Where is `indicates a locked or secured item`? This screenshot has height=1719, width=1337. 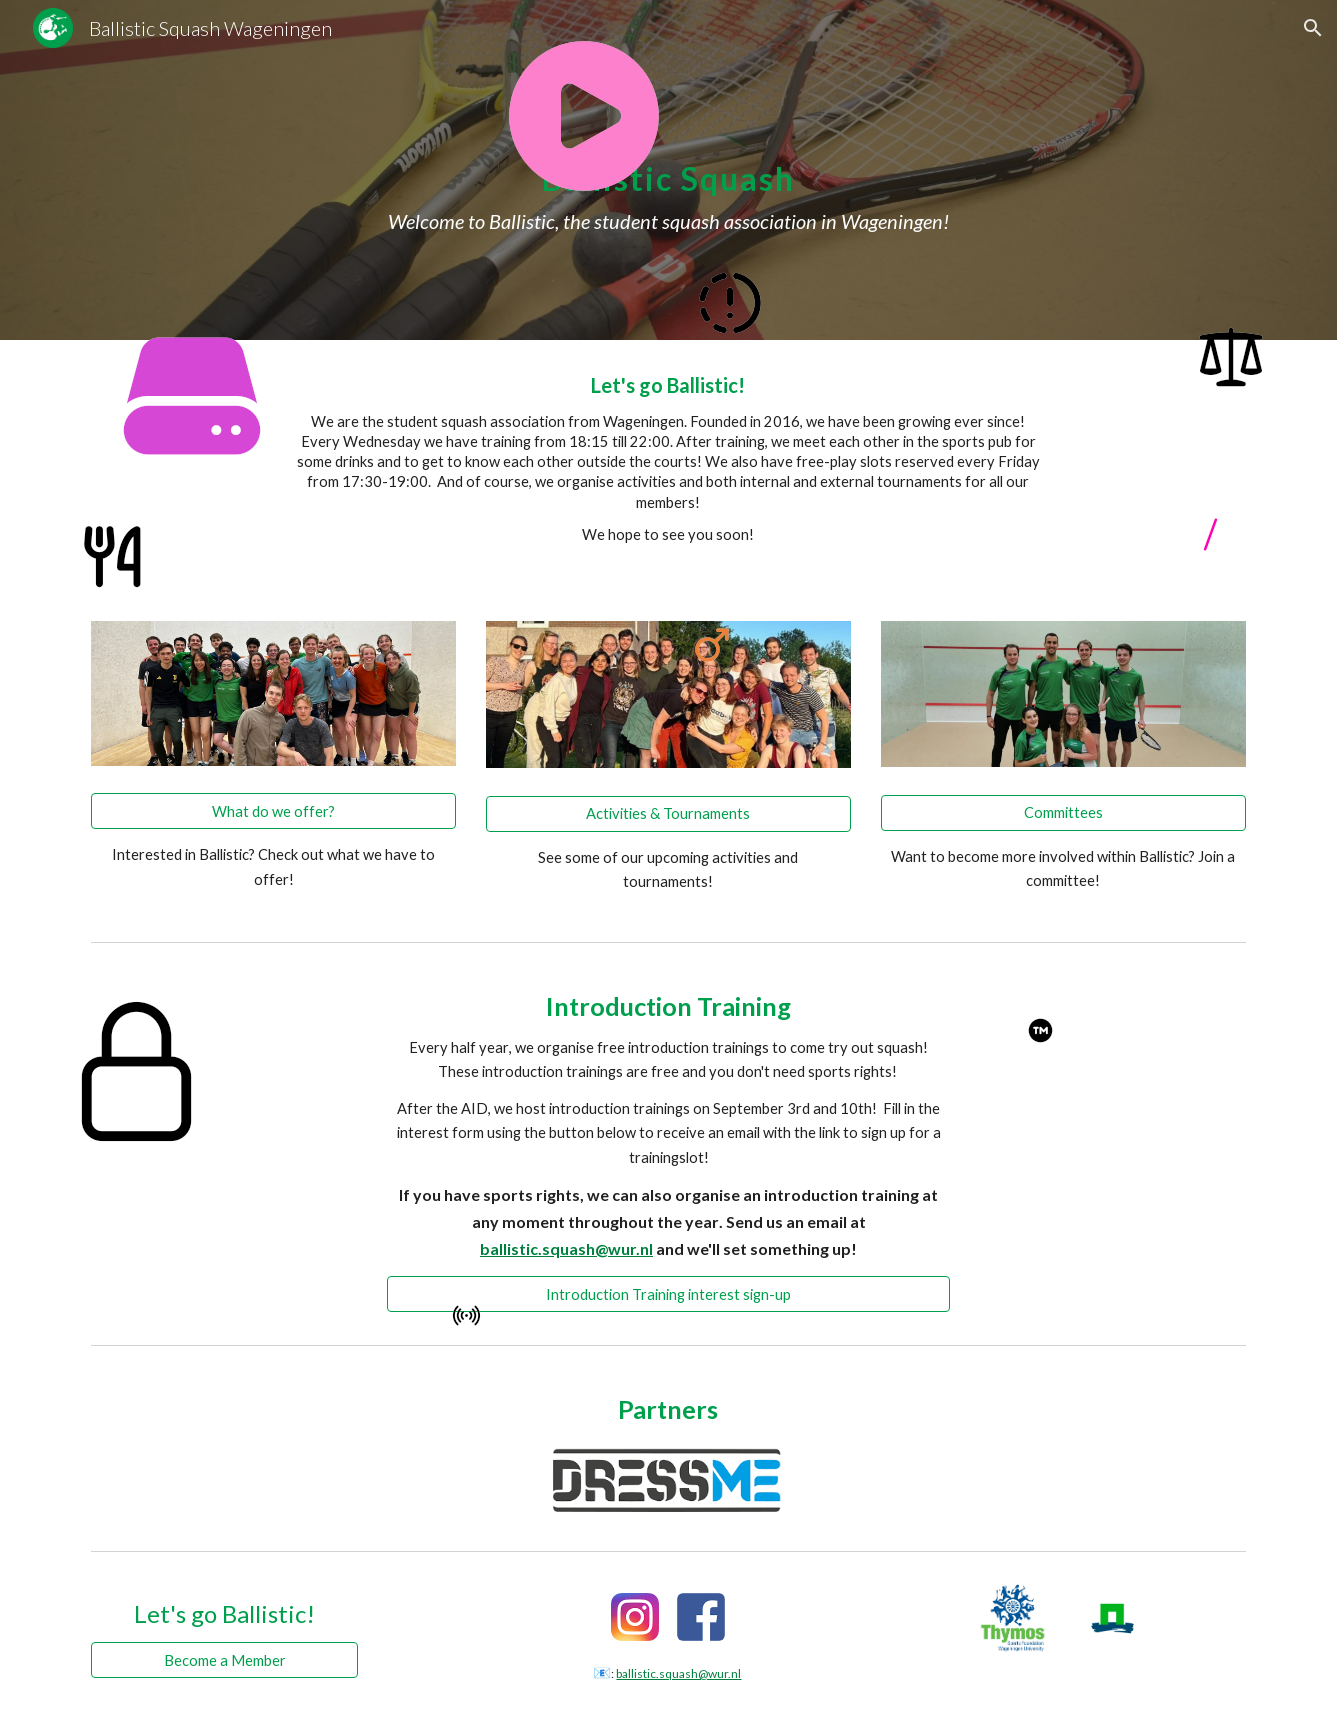 indicates a locked or secured item is located at coordinates (136, 1071).